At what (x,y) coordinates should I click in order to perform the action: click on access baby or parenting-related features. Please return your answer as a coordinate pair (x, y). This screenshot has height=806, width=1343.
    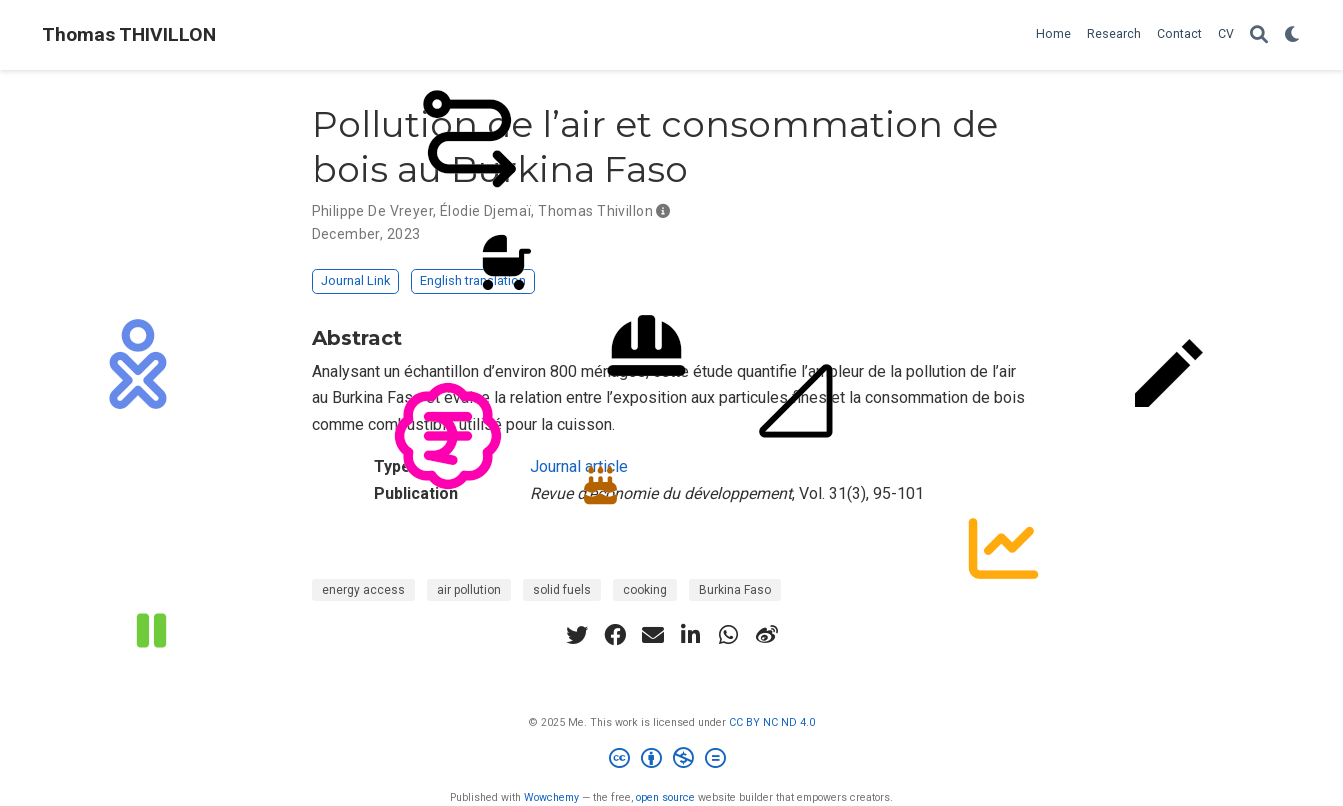
    Looking at the image, I should click on (503, 262).